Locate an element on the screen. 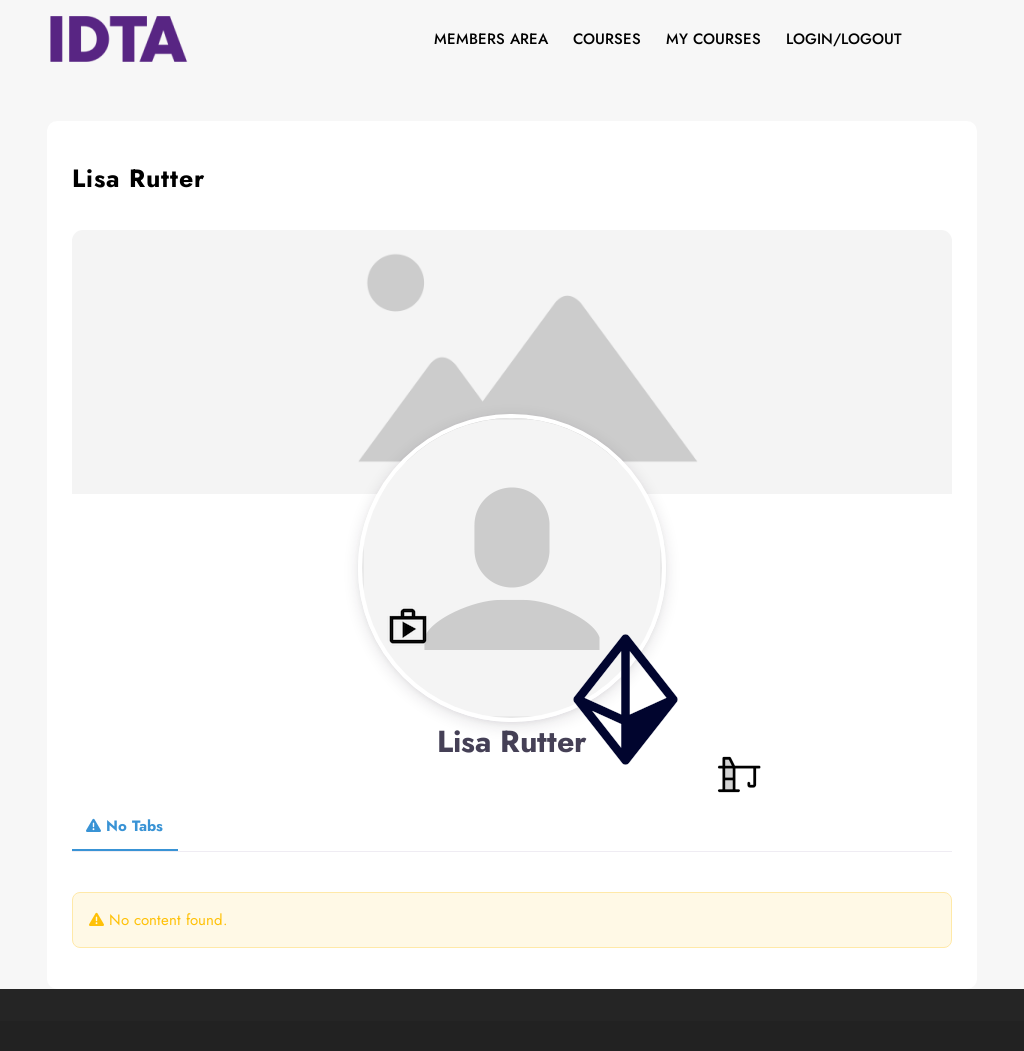 This screenshot has height=1051, width=1024. open the shop or store is located at coordinates (408, 627).